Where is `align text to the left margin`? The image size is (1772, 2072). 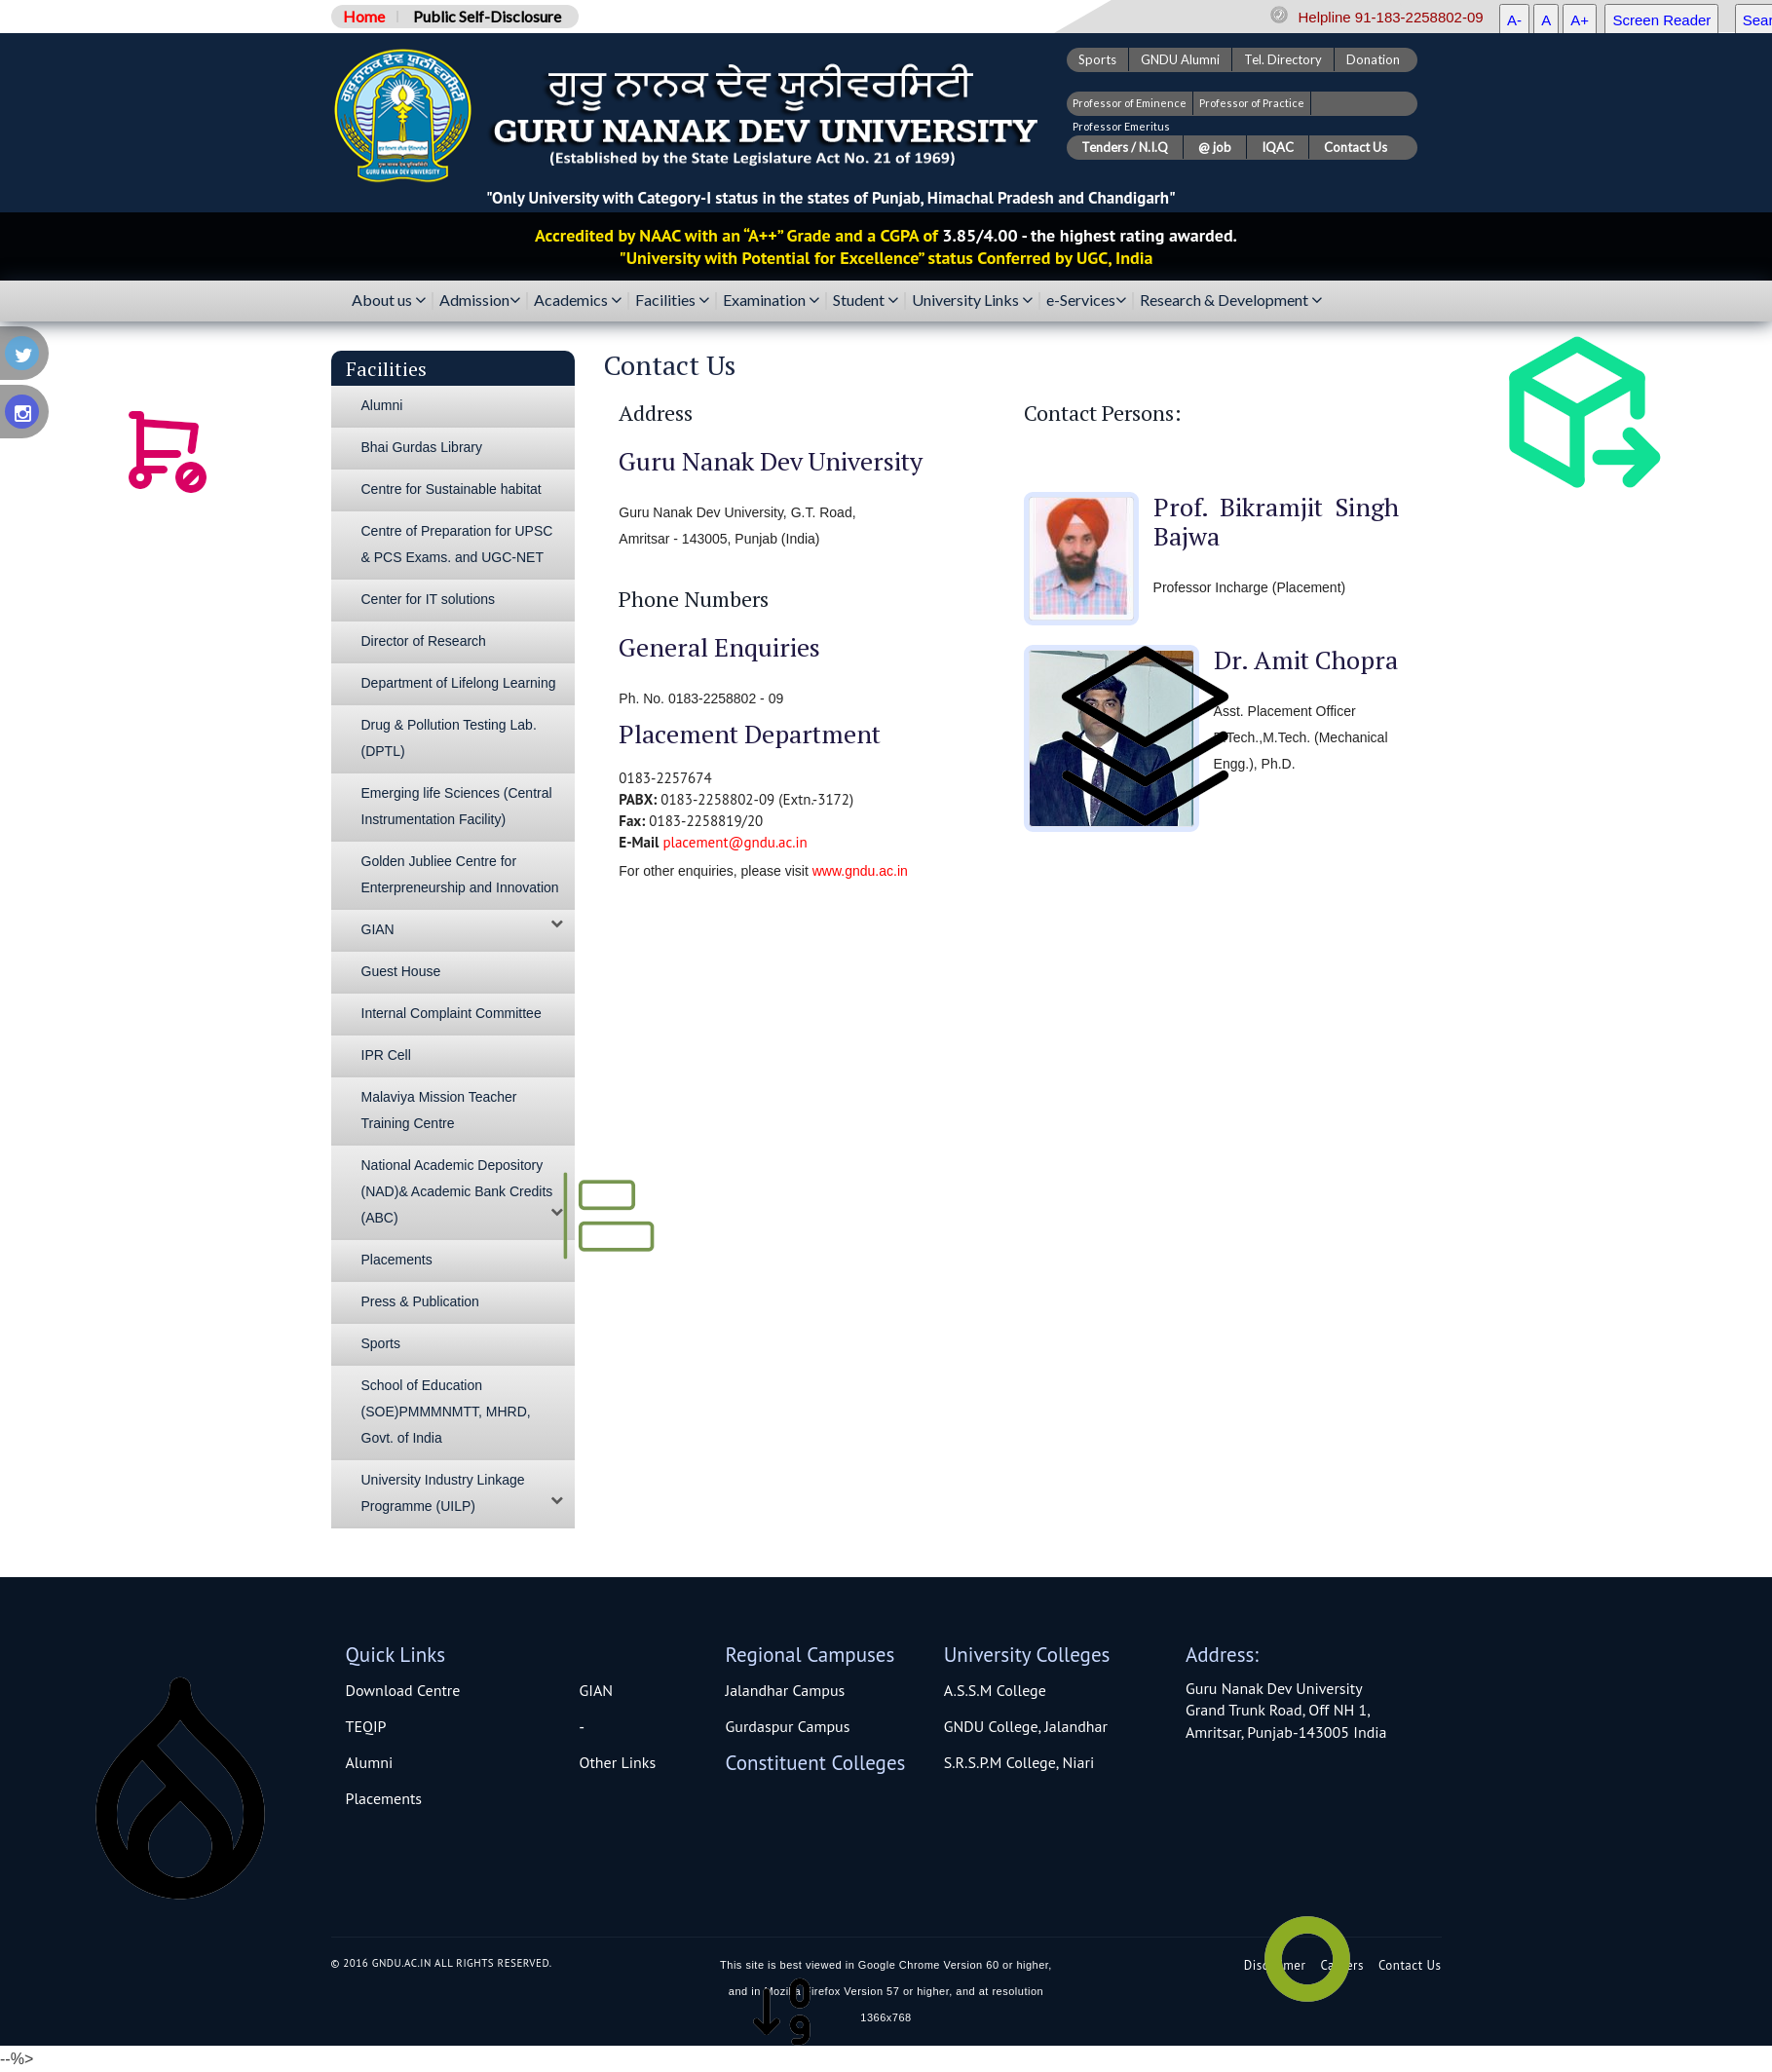 align text to the left margin is located at coordinates (607, 1216).